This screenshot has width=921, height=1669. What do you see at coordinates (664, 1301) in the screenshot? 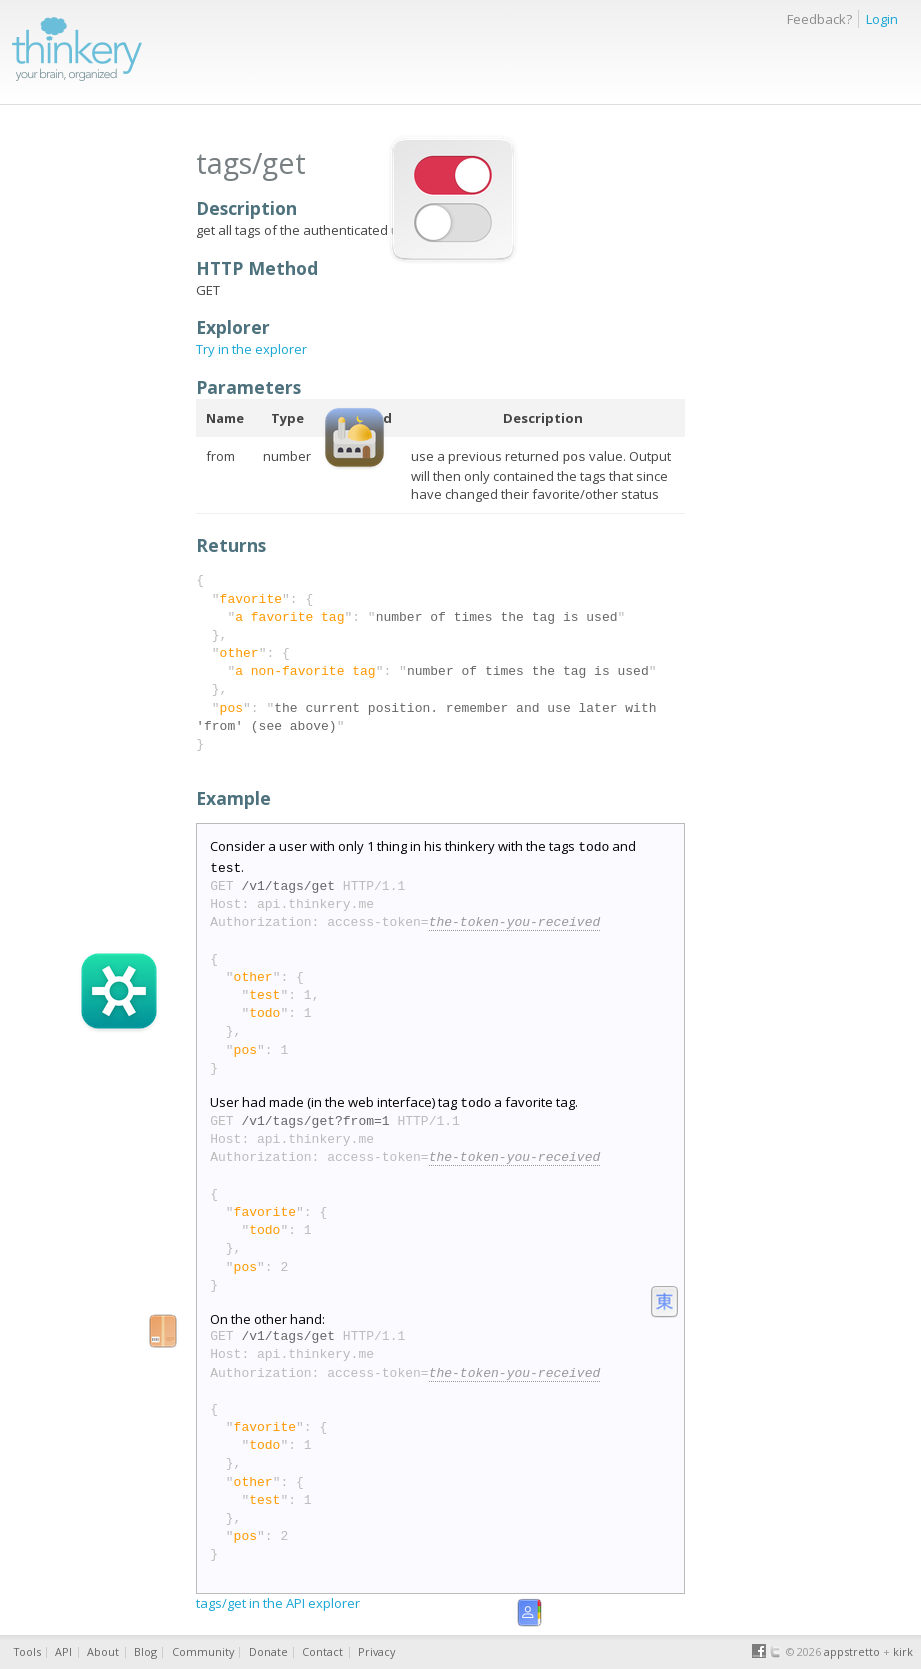
I see `launch gnome mahjongg tile matching game` at bounding box center [664, 1301].